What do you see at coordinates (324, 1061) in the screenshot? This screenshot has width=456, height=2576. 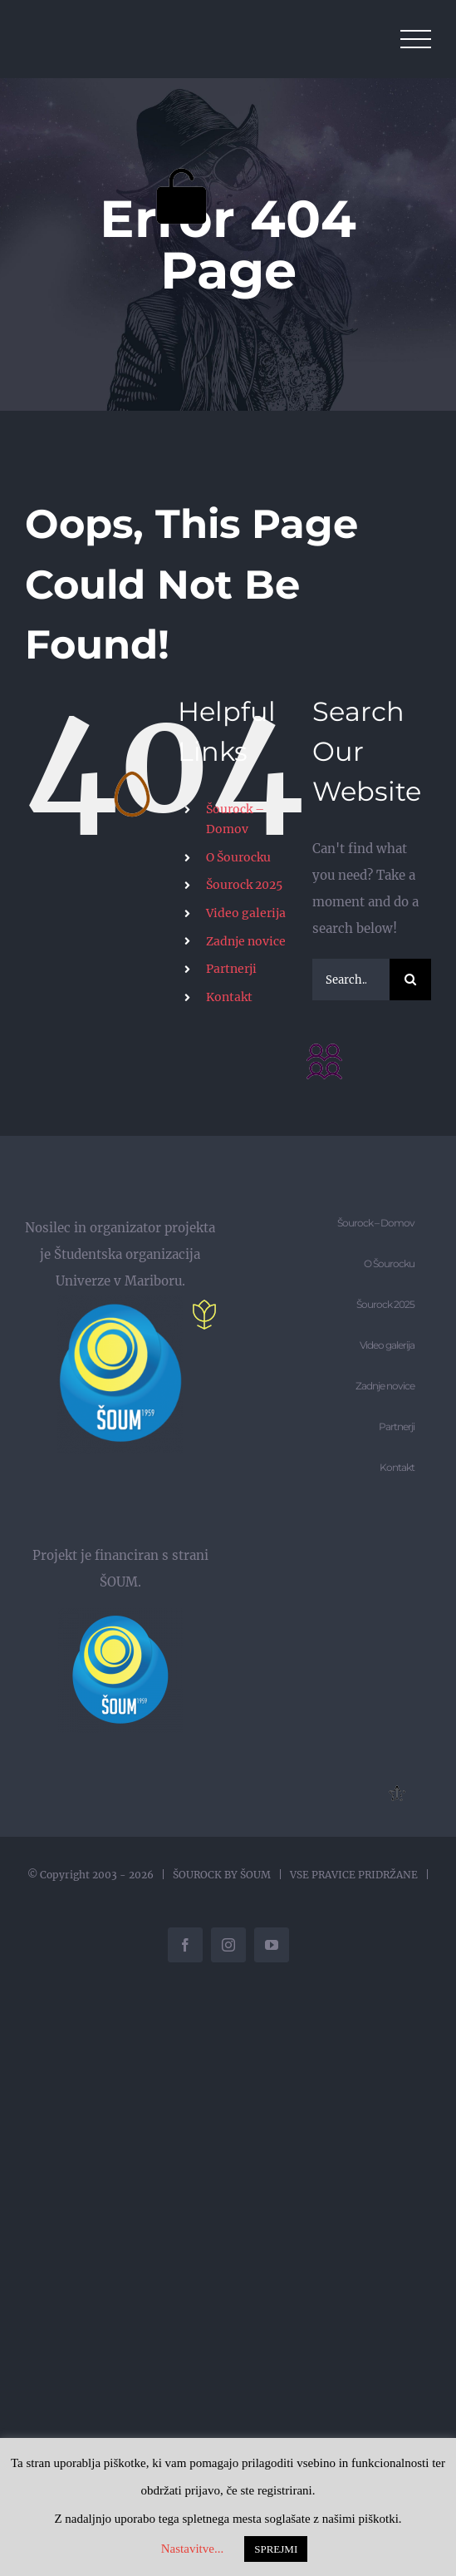 I see `view all team members` at bounding box center [324, 1061].